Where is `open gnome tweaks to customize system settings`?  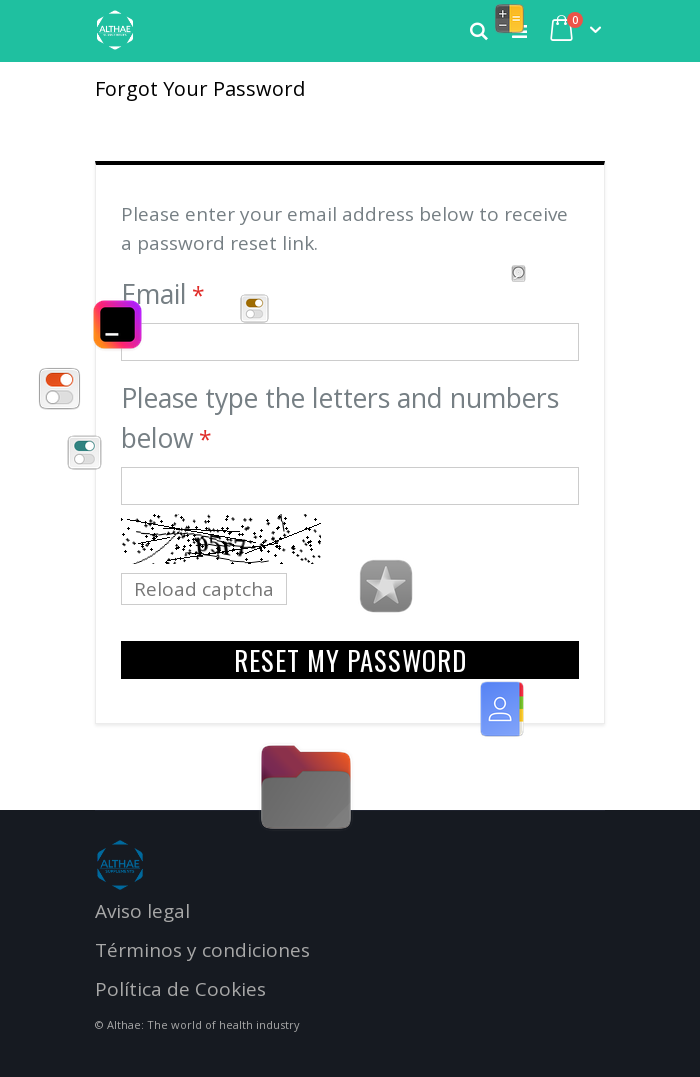 open gnome tweaks to customize system settings is located at coordinates (59, 388).